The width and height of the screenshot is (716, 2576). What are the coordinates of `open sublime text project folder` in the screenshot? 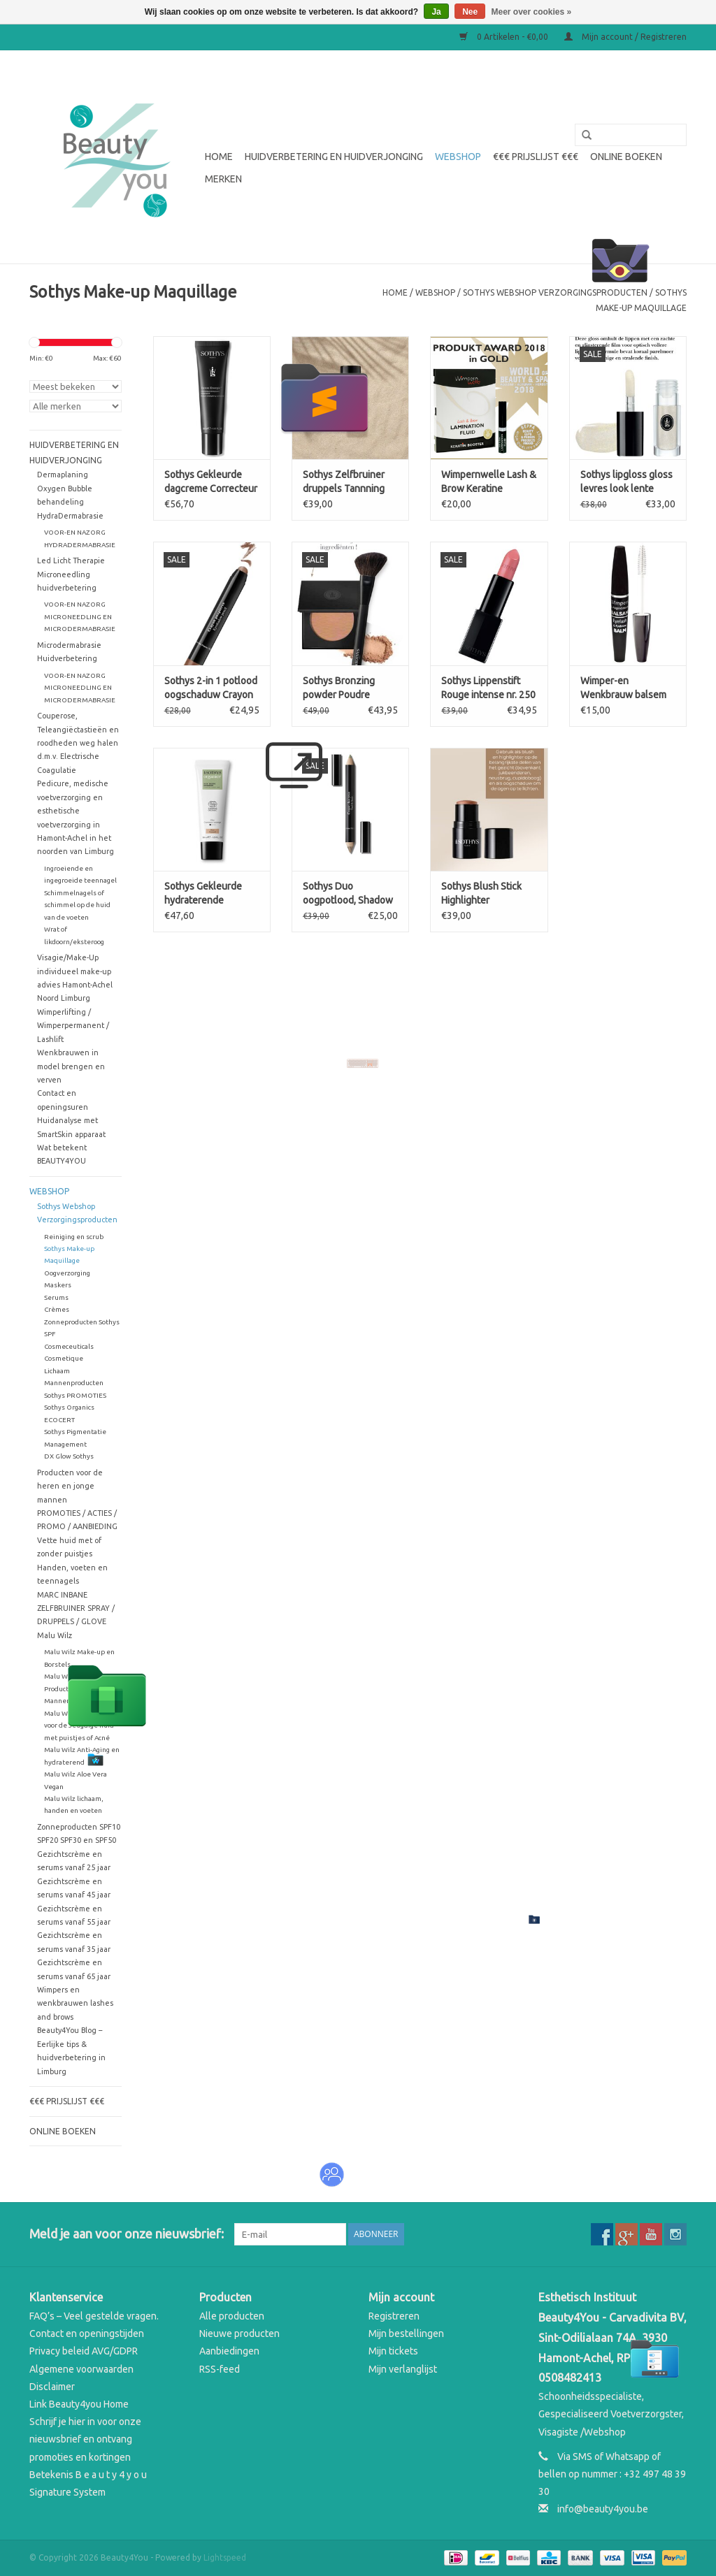 It's located at (324, 400).